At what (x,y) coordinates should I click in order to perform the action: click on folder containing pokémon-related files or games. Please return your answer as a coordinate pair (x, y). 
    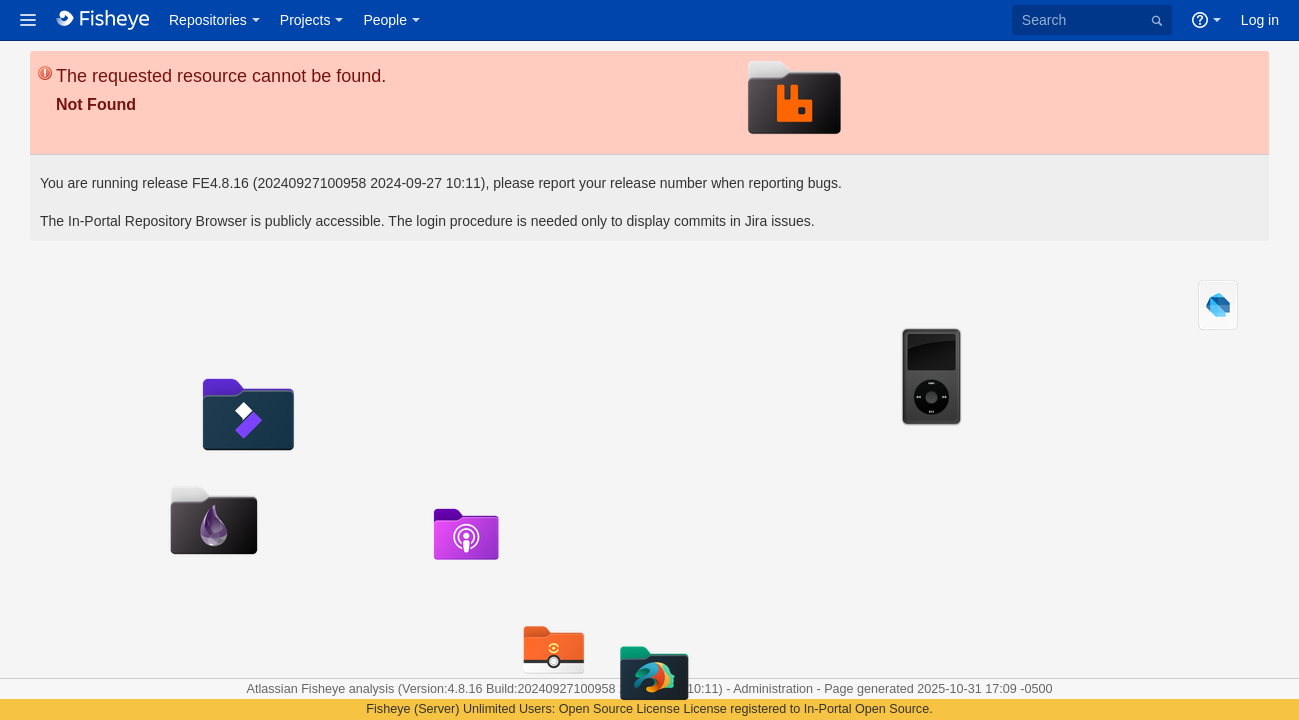
    Looking at the image, I should click on (553, 651).